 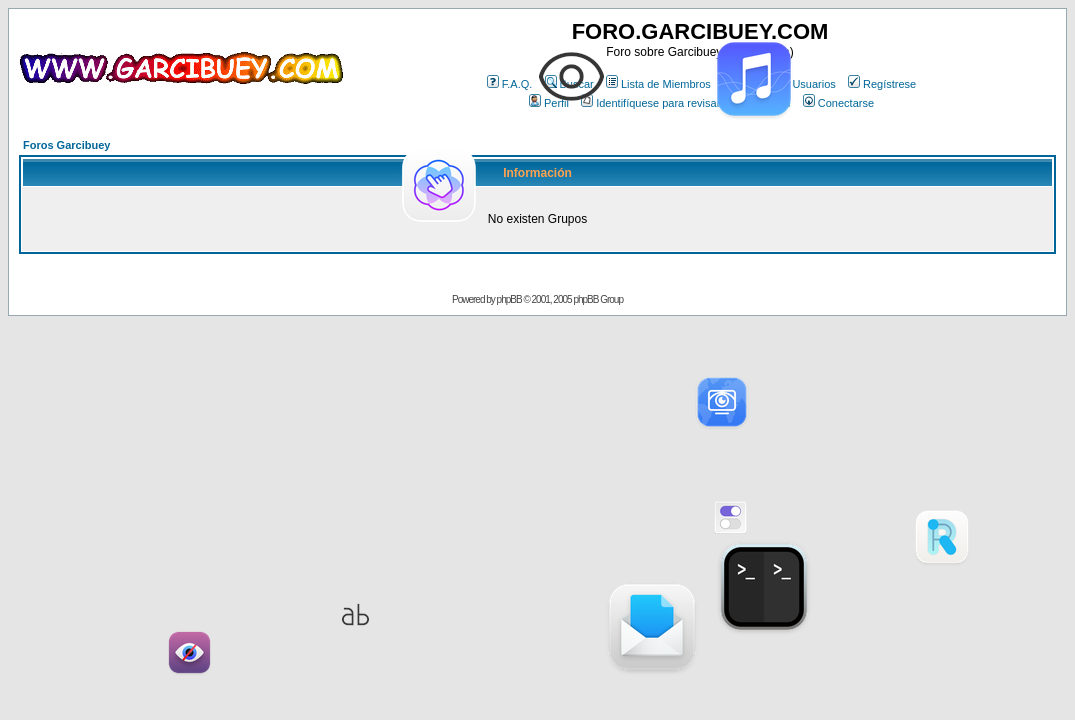 What do you see at coordinates (754, 79) in the screenshot?
I see `open audacity audio editor` at bounding box center [754, 79].